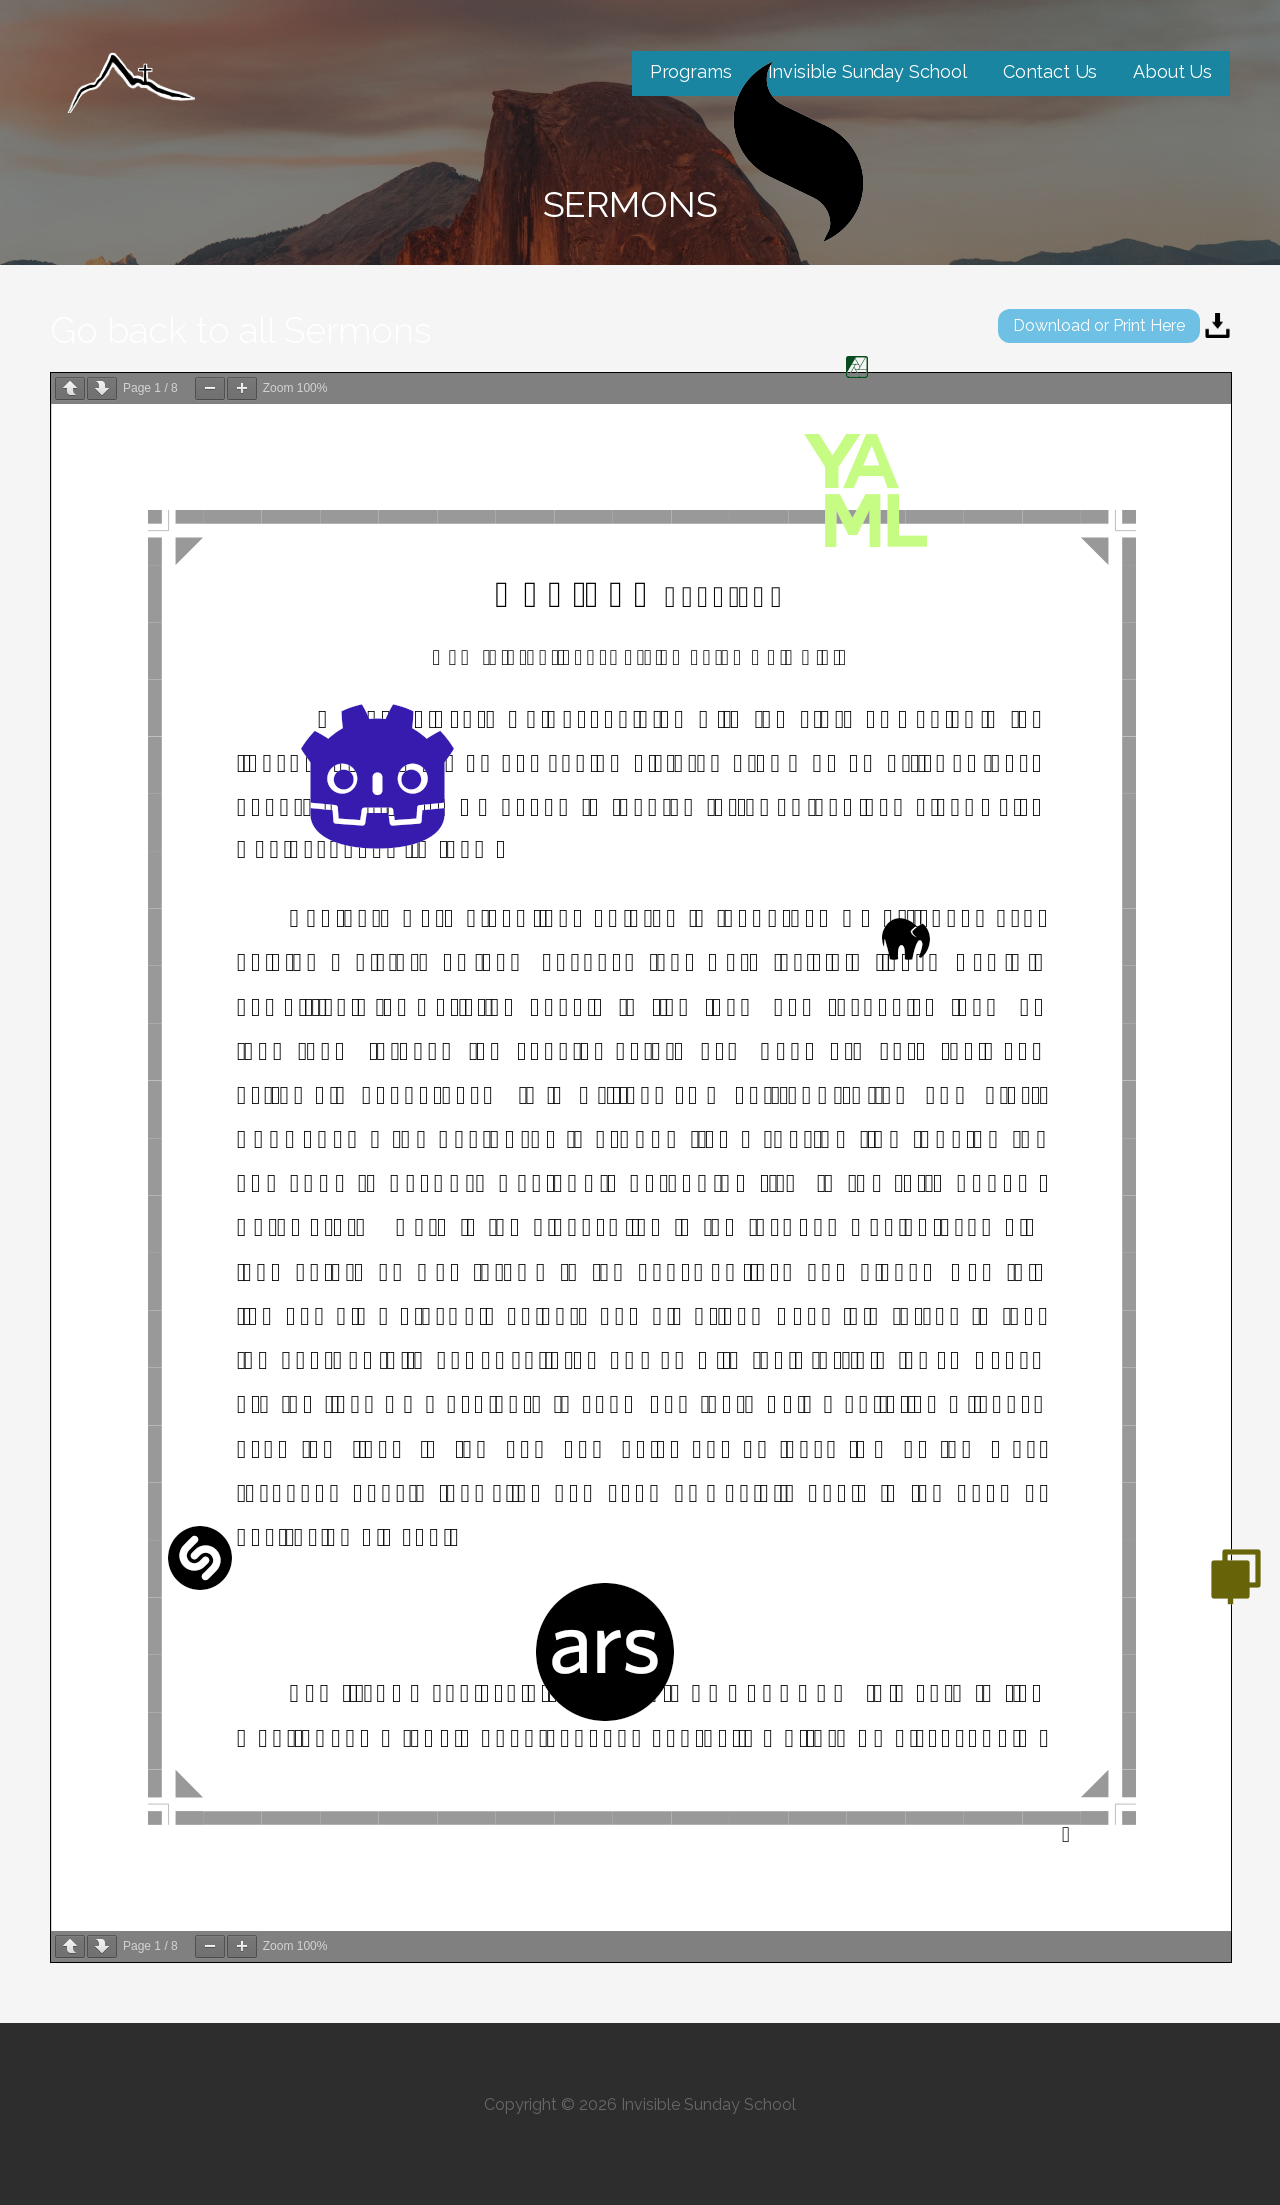 Image resolution: width=1280 pixels, height=2205 pixels. What do you see at coordinates (798, 151) in the screenshot?
I see `sencha framework branding logo` at bounding box center [798, 151].